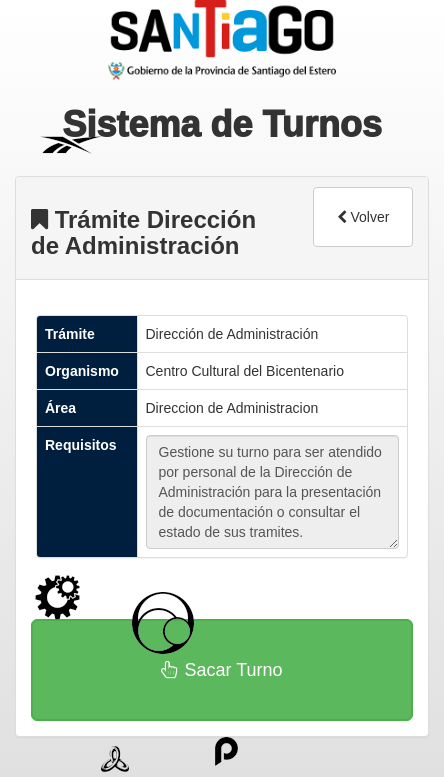  What do you see at coordinates (71, 145) in the screenshot?
I see `visit the Reebok website or app` at bounding box center [71, 145].